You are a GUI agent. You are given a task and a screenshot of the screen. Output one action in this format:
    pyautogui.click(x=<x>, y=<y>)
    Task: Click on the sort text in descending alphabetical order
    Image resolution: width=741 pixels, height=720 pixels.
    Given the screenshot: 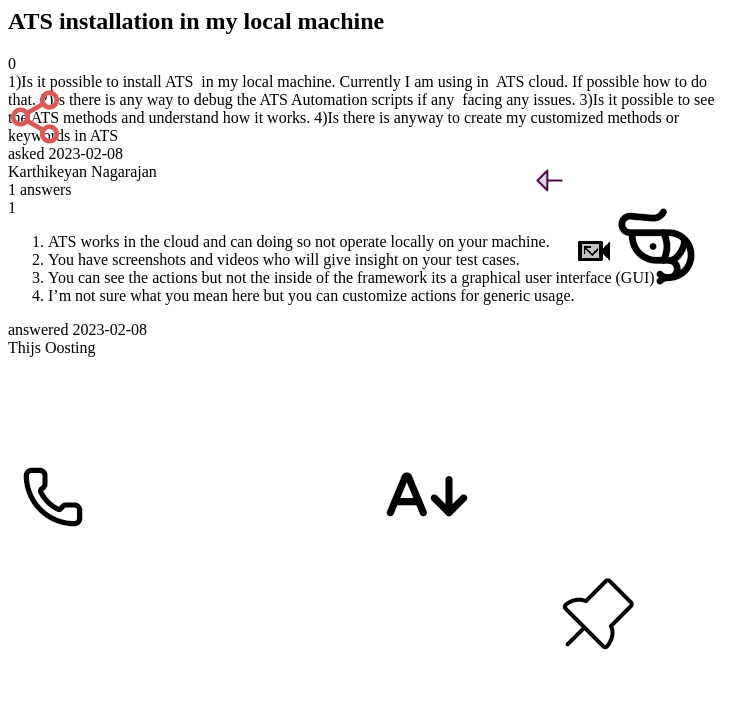 What is the action you would take?
    pyautogui.click(x=427, y=498)
    